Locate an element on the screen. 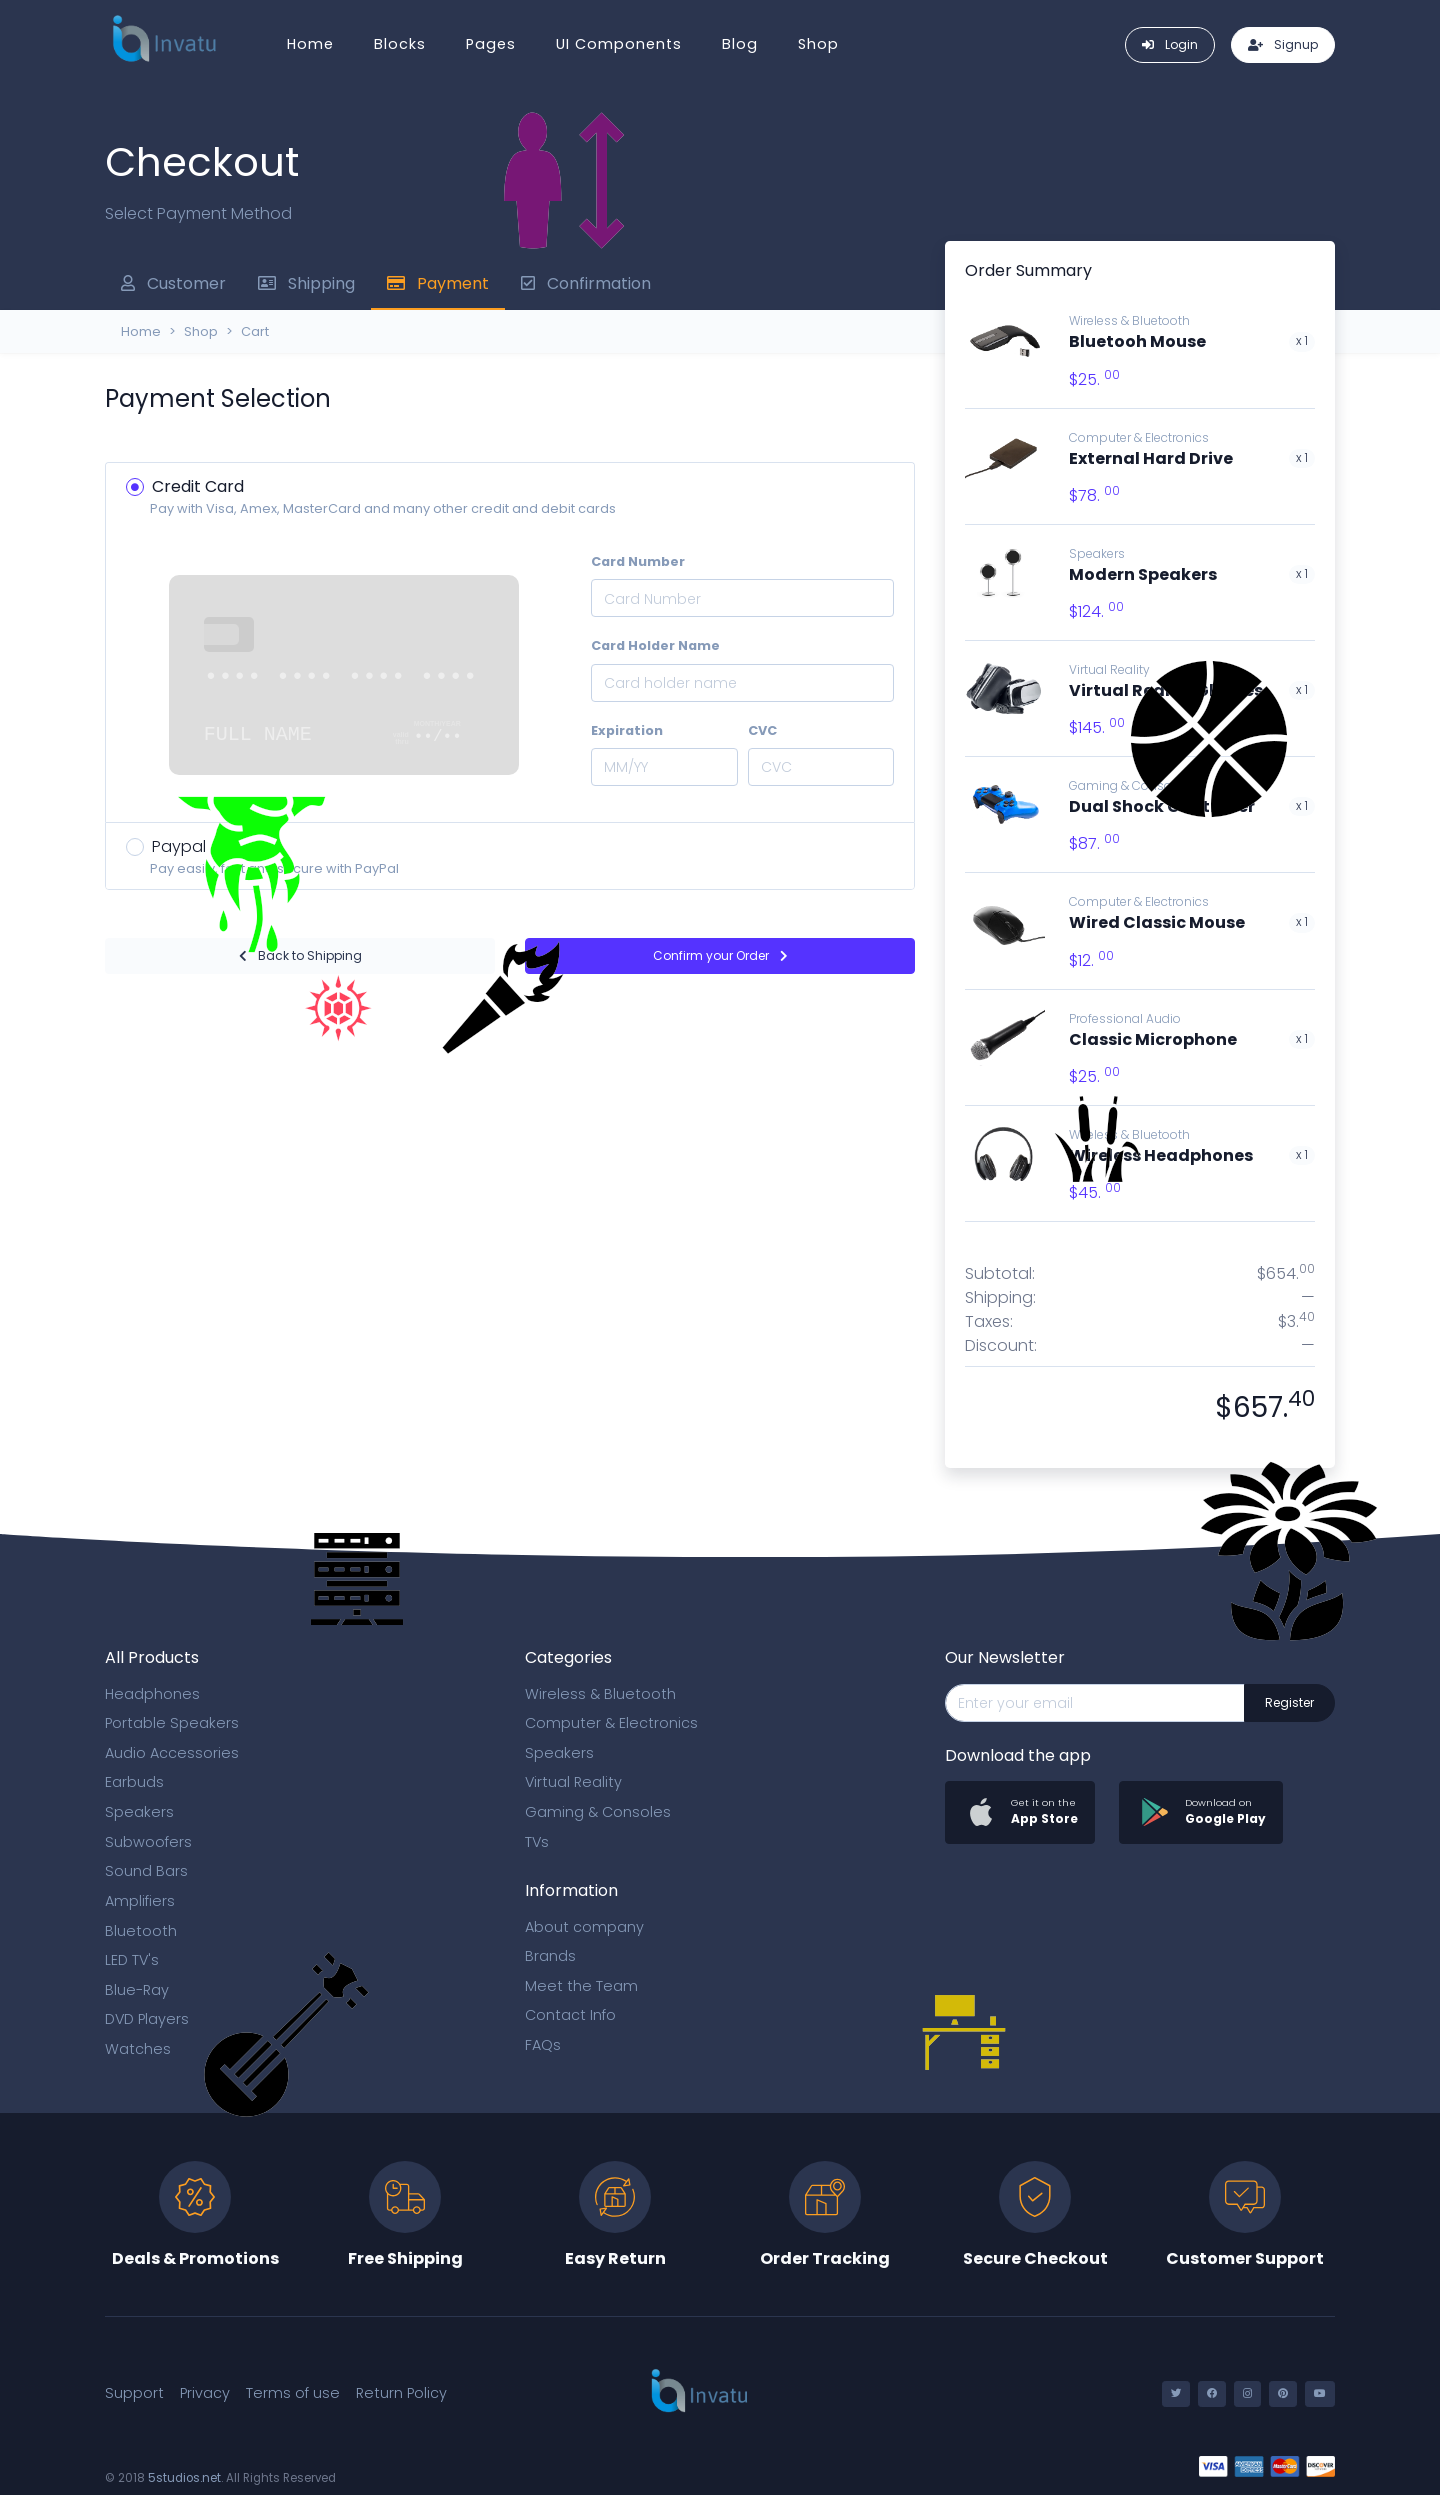 This screenshot has width=1440, height=2495. access workspace or office settings is located at coordinates (964, 2024).